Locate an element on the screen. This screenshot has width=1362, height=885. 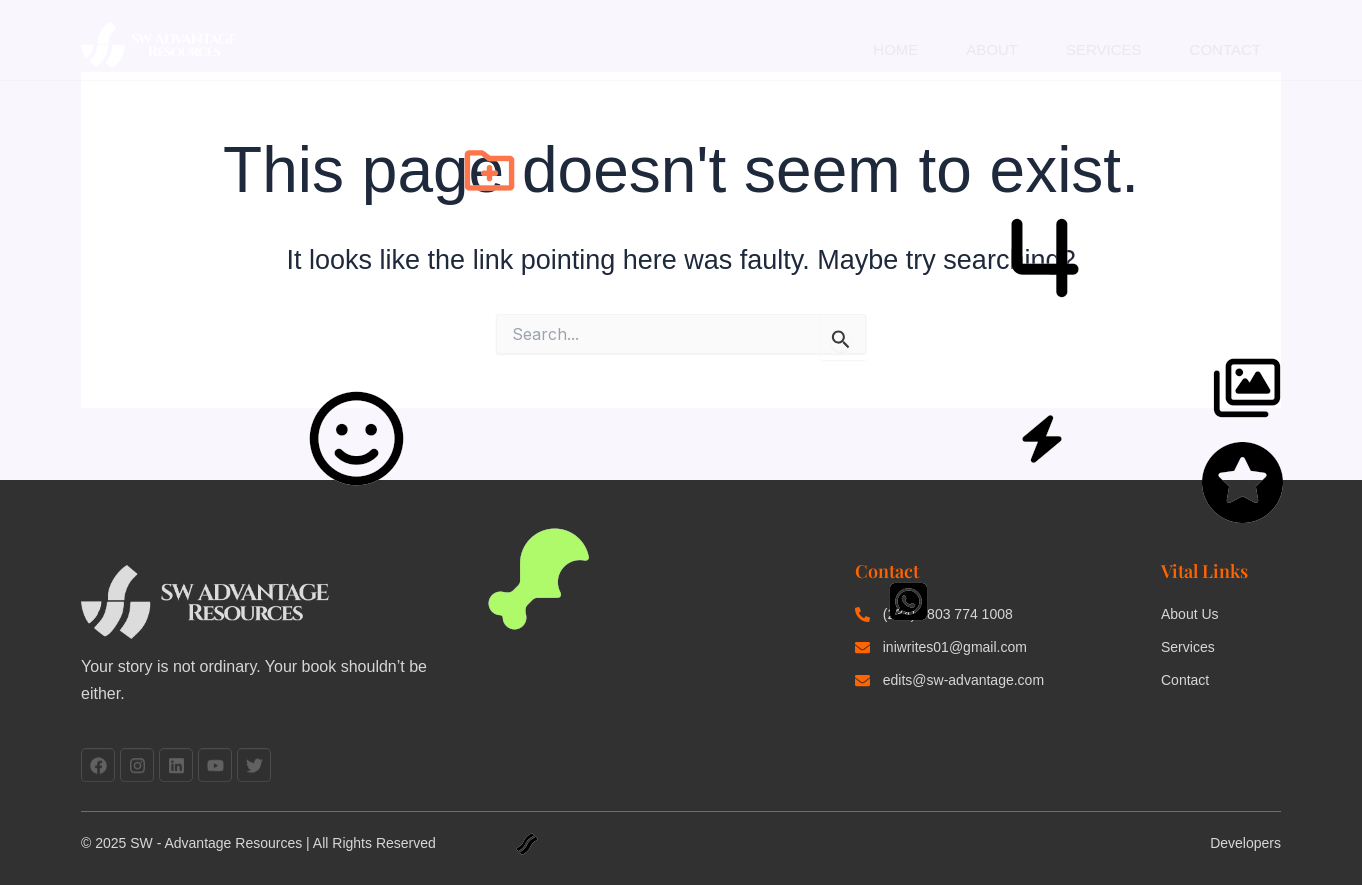
add an emoji or reaction is located at coordinates (356, 438).